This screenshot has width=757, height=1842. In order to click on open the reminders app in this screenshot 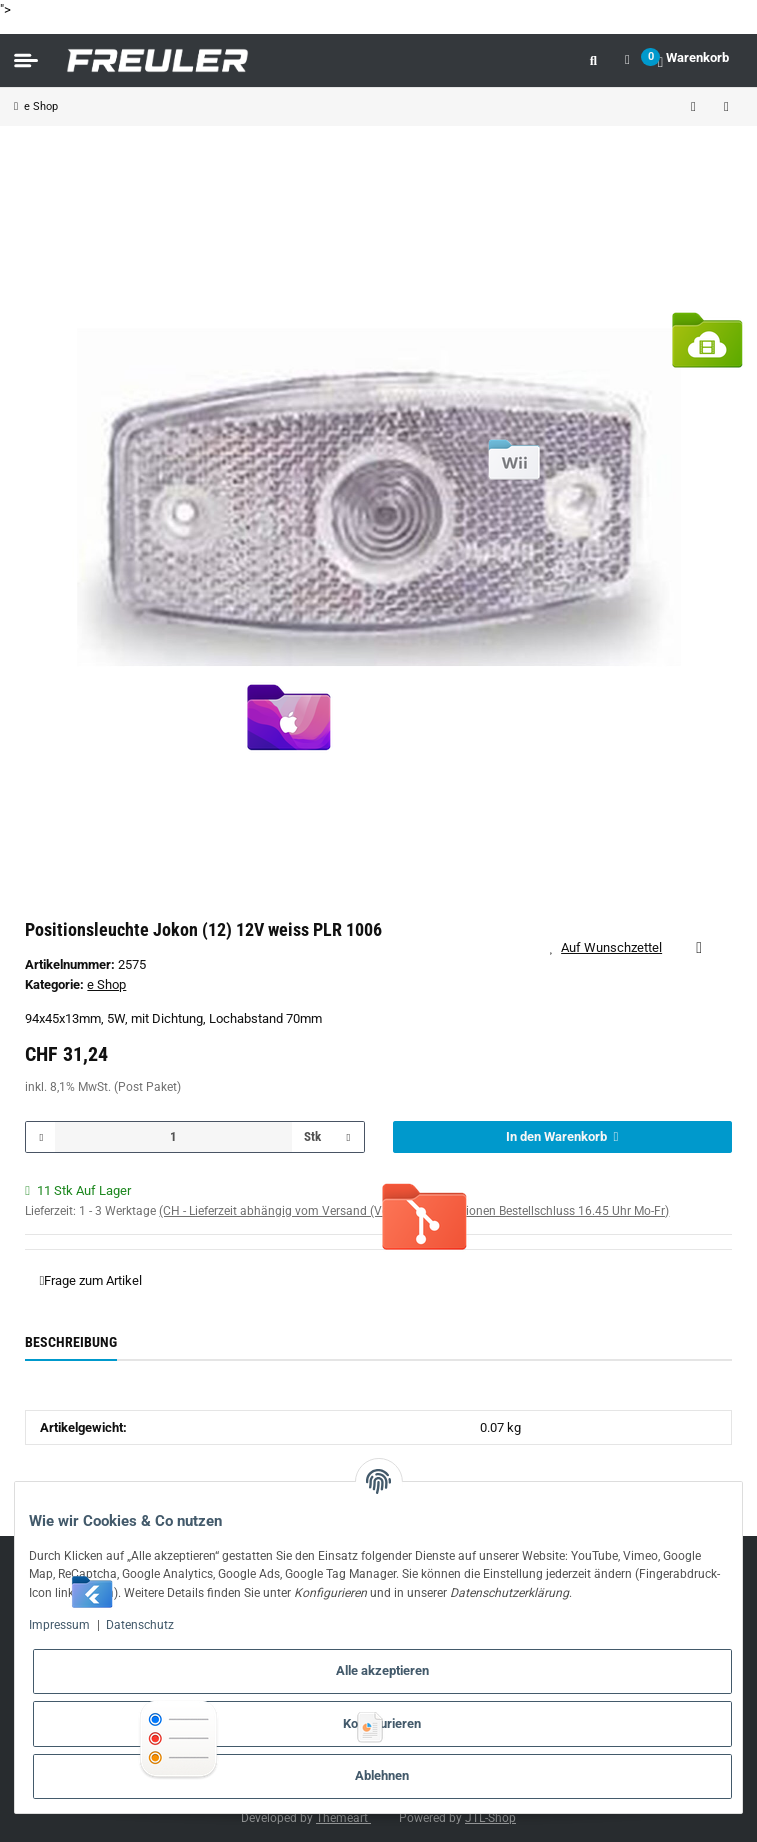, I will do `click(178, 1738)`.